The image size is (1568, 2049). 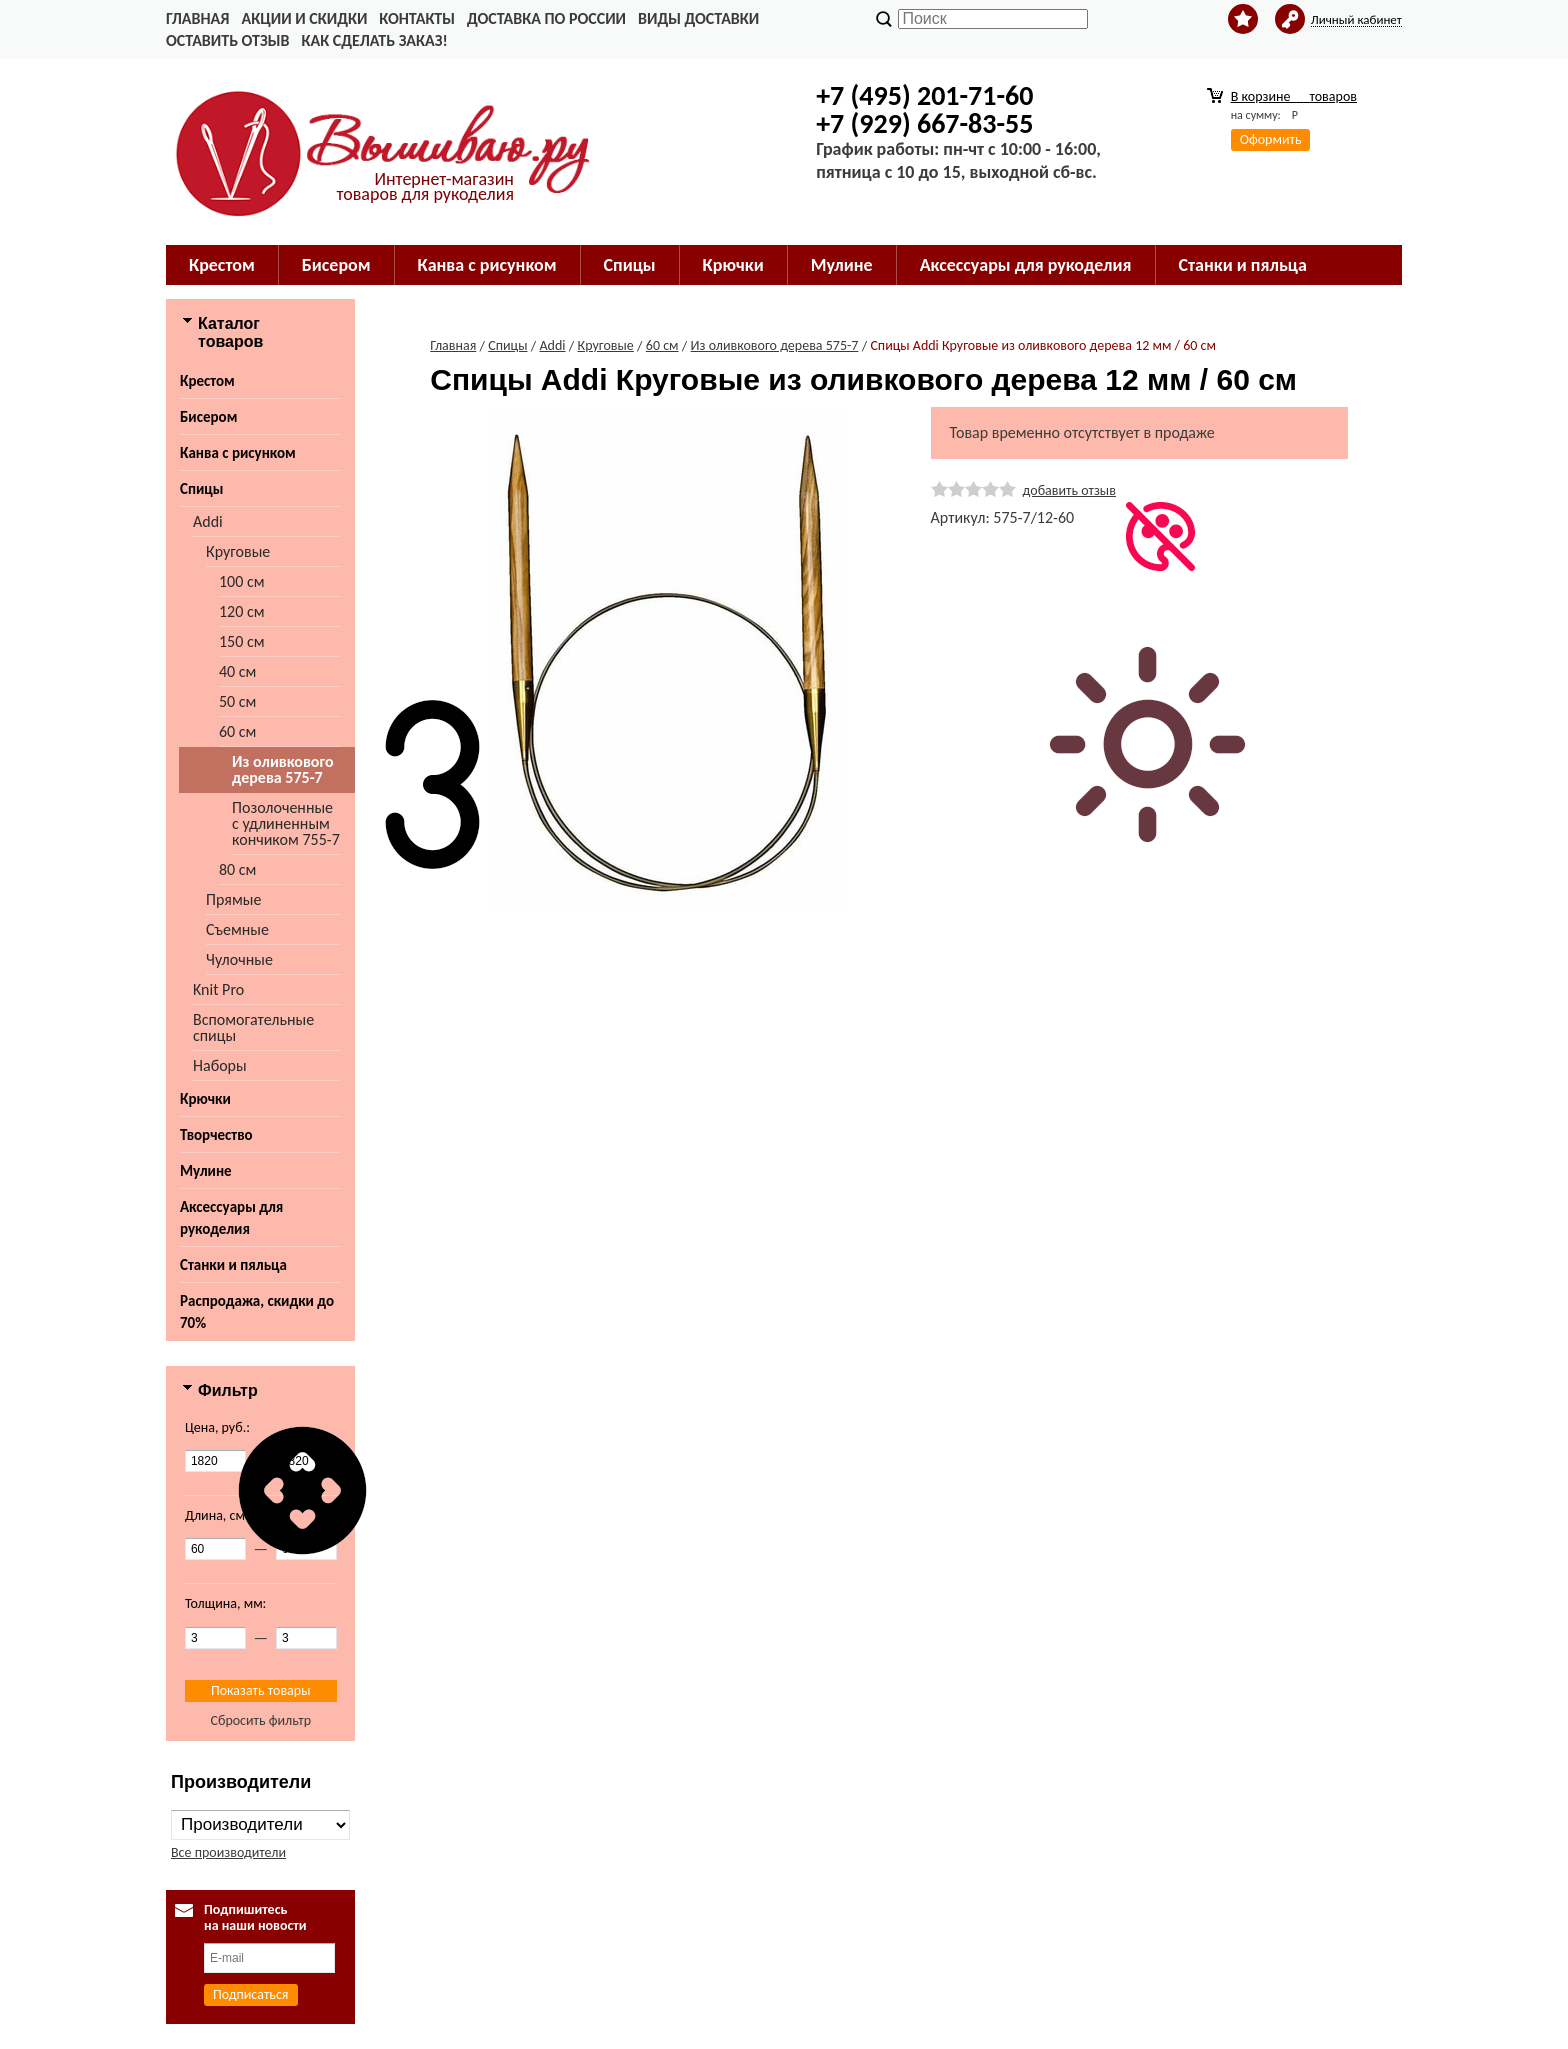 I want to click on disable color customization, so click(x=1160, y=536).